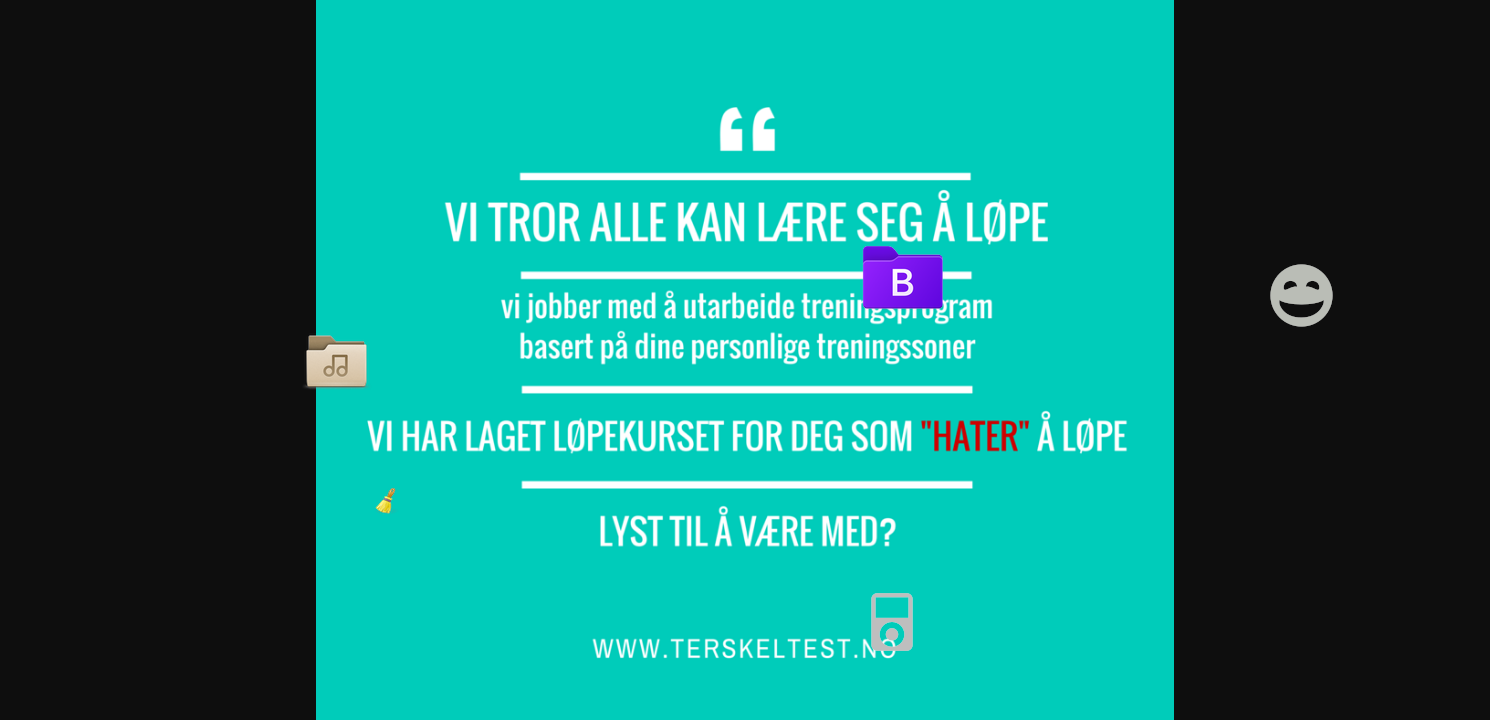 The height and width of the screenshot is (720, 1490). Describe the element at coordinates (1301, 295) in the screenshot. I see `react to a message with laughter` at that location.